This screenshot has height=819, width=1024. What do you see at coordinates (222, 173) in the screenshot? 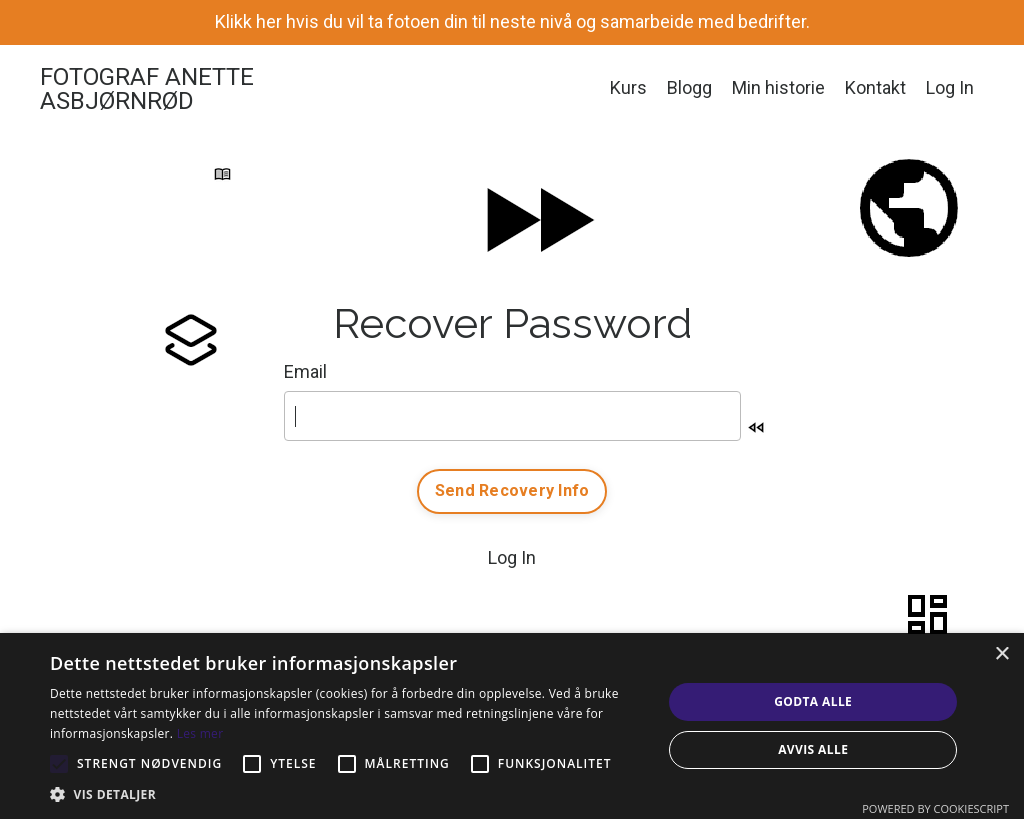
I see `open menu or documentation` at bounding box center [222, 173].